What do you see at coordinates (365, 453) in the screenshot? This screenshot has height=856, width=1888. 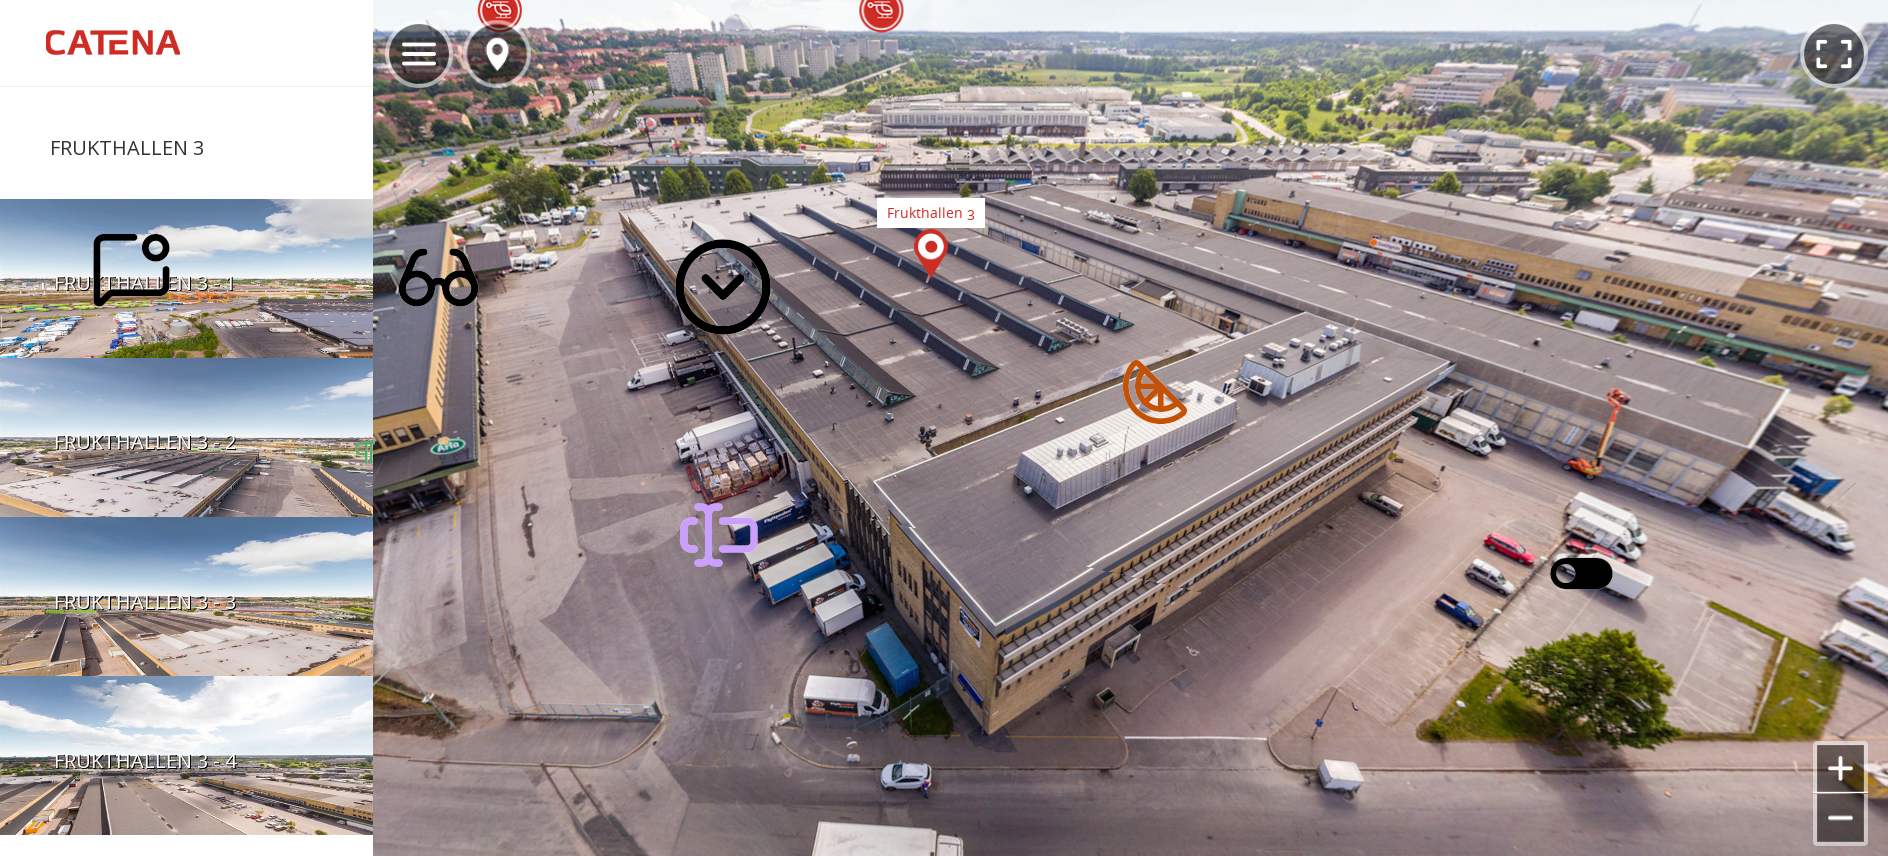 I see `toggle paragraph formatting options` at bounding box center [365, 453].